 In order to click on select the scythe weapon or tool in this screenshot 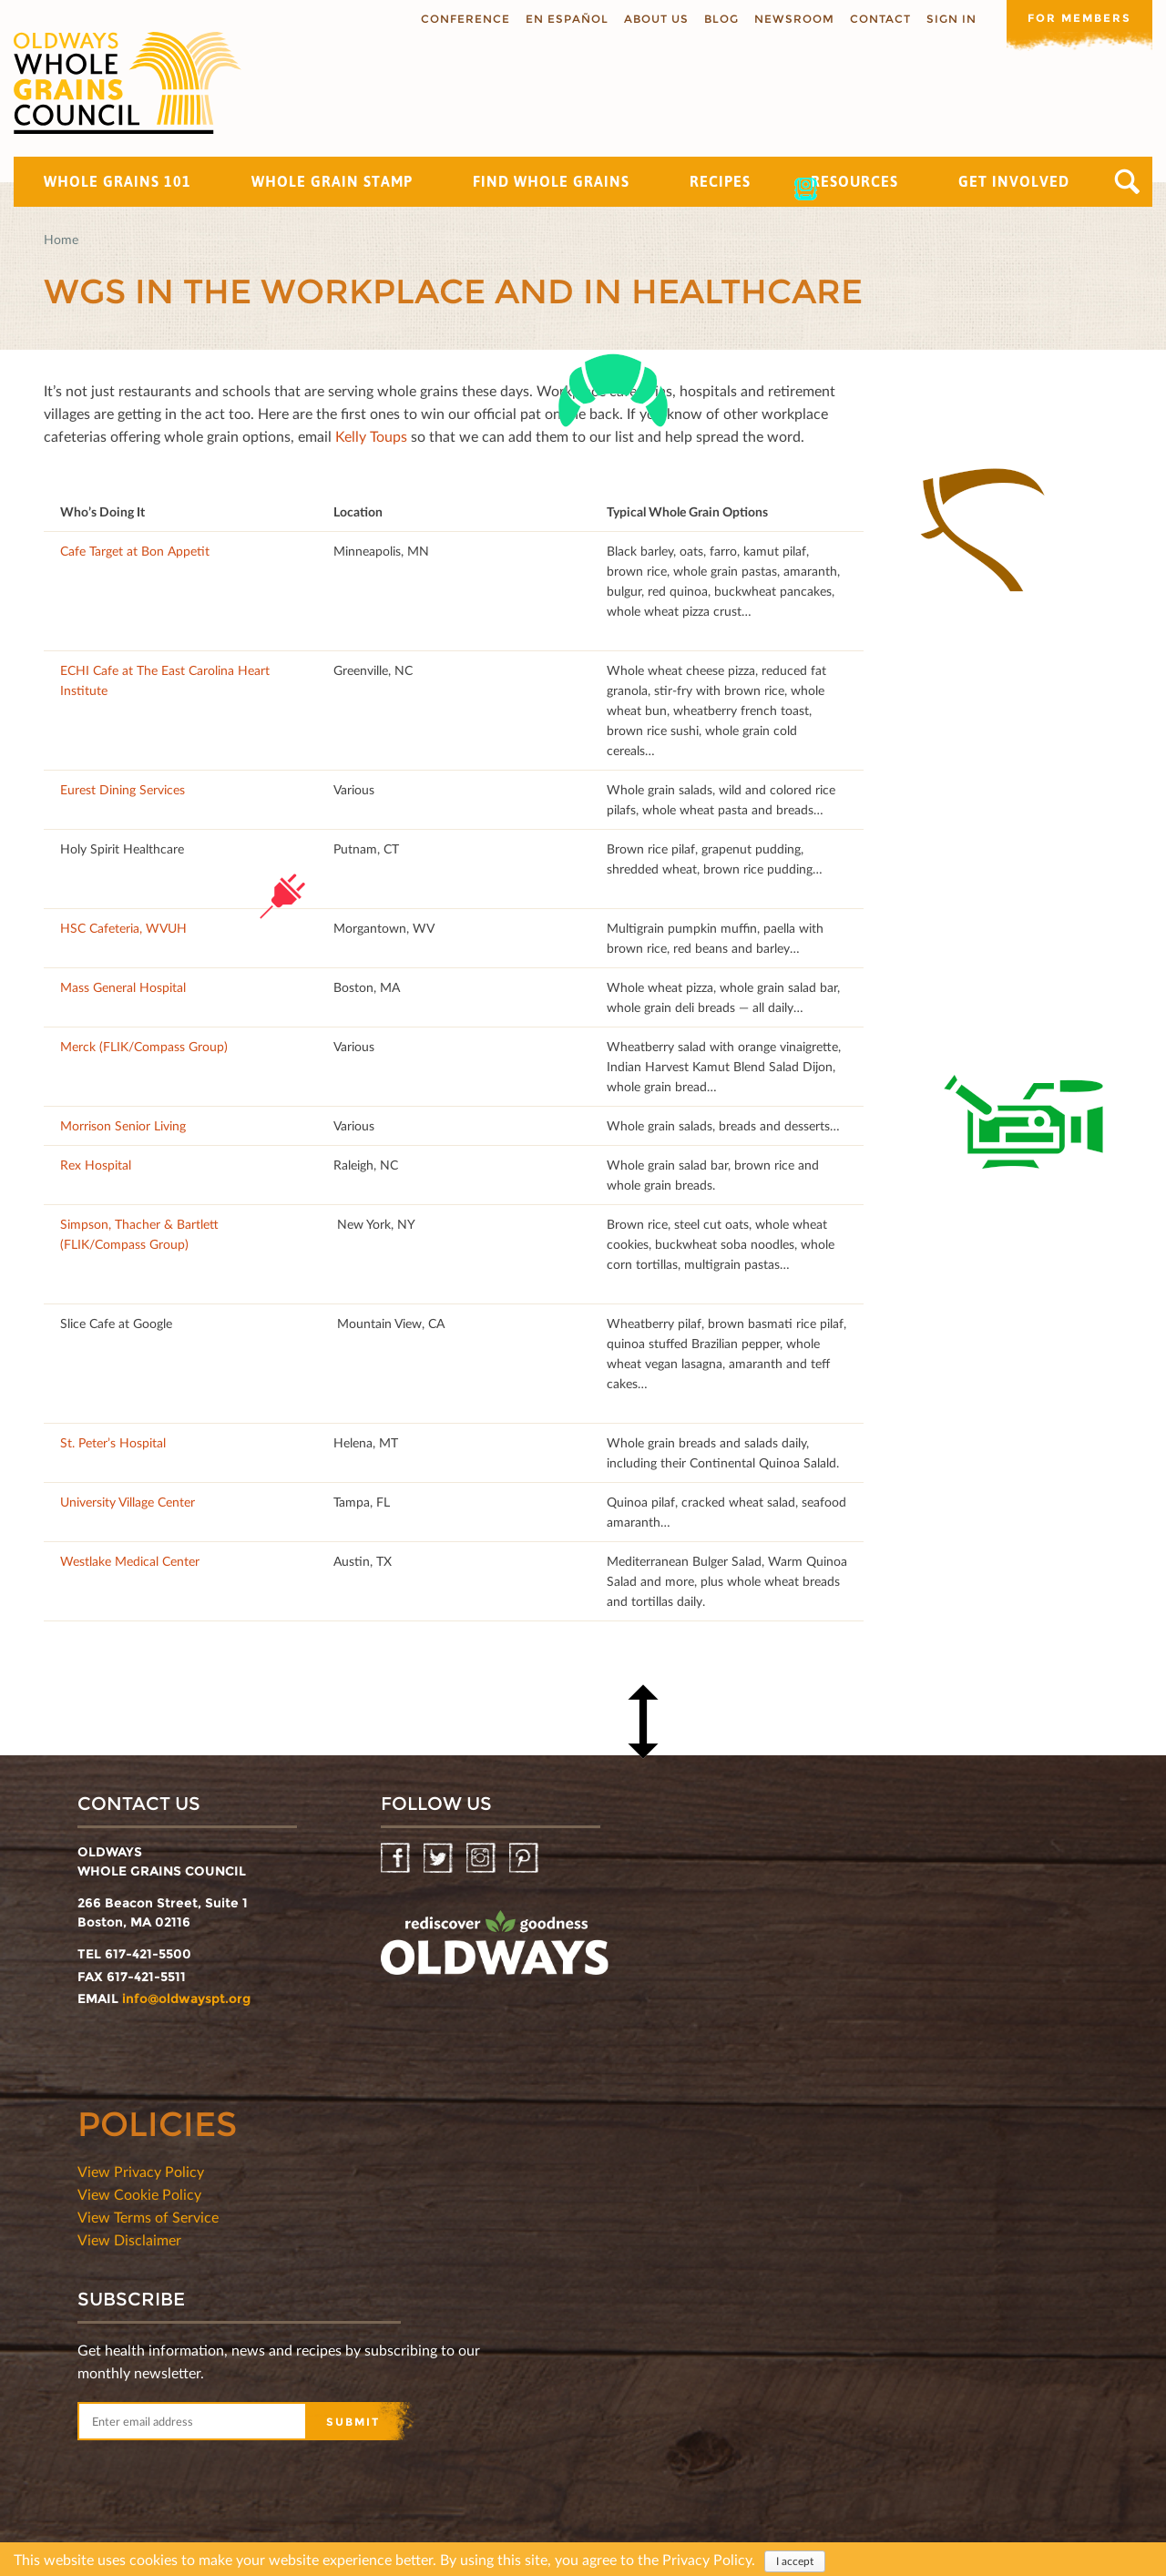, I will do `click(983, 529)`.